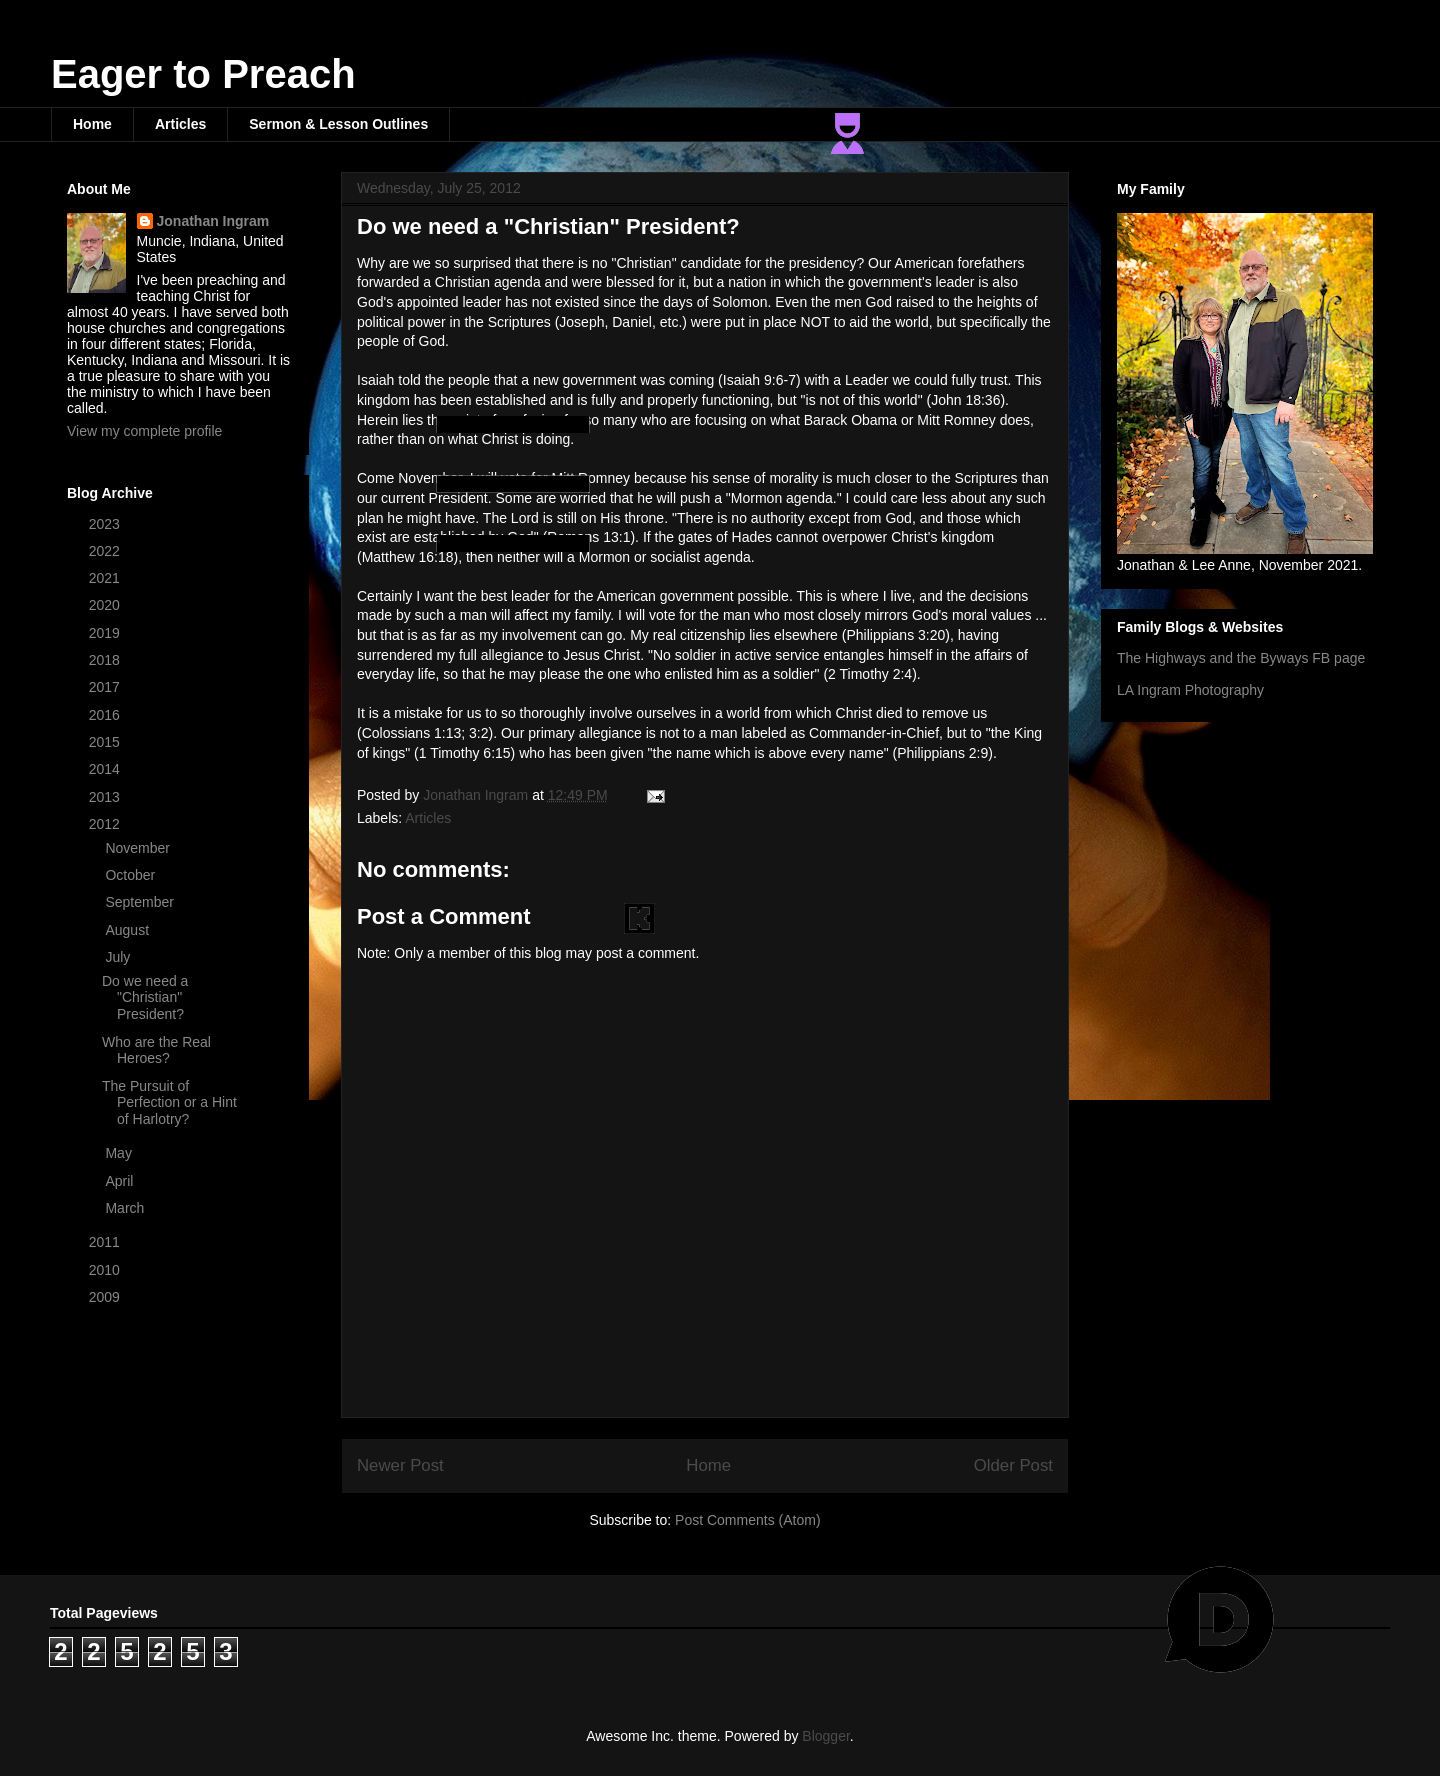 Image resolution: width=1440 pixels, height=1776 pixels. I want to click on open navigation menu, so click(513, 484).